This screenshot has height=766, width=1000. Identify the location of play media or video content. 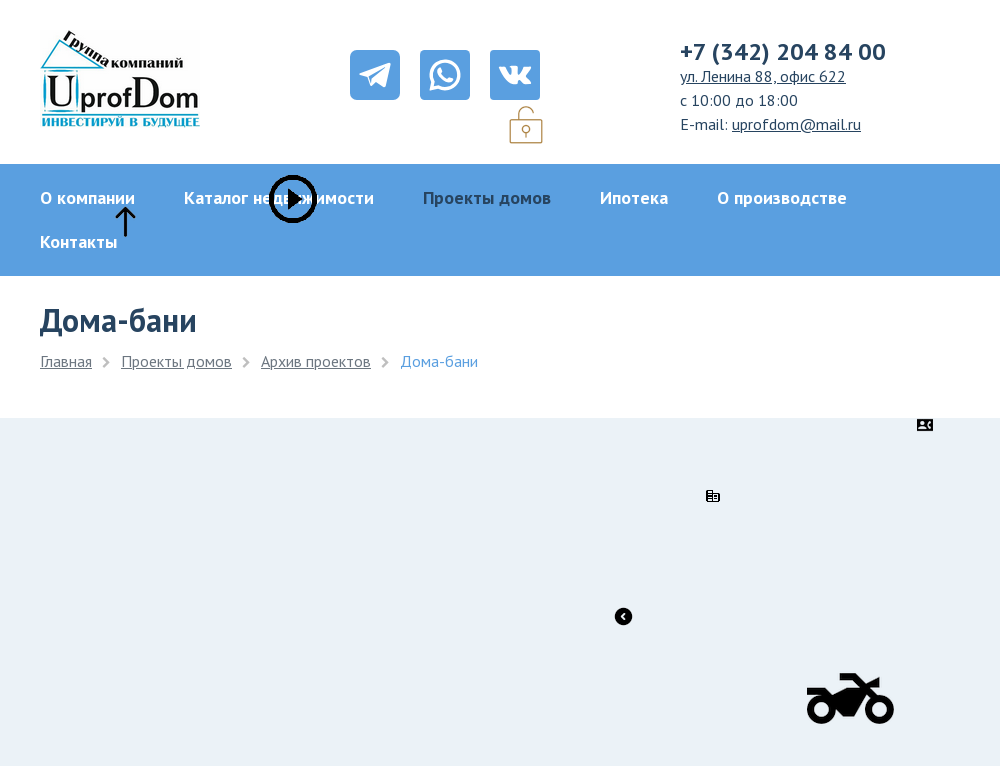
(293, 199).